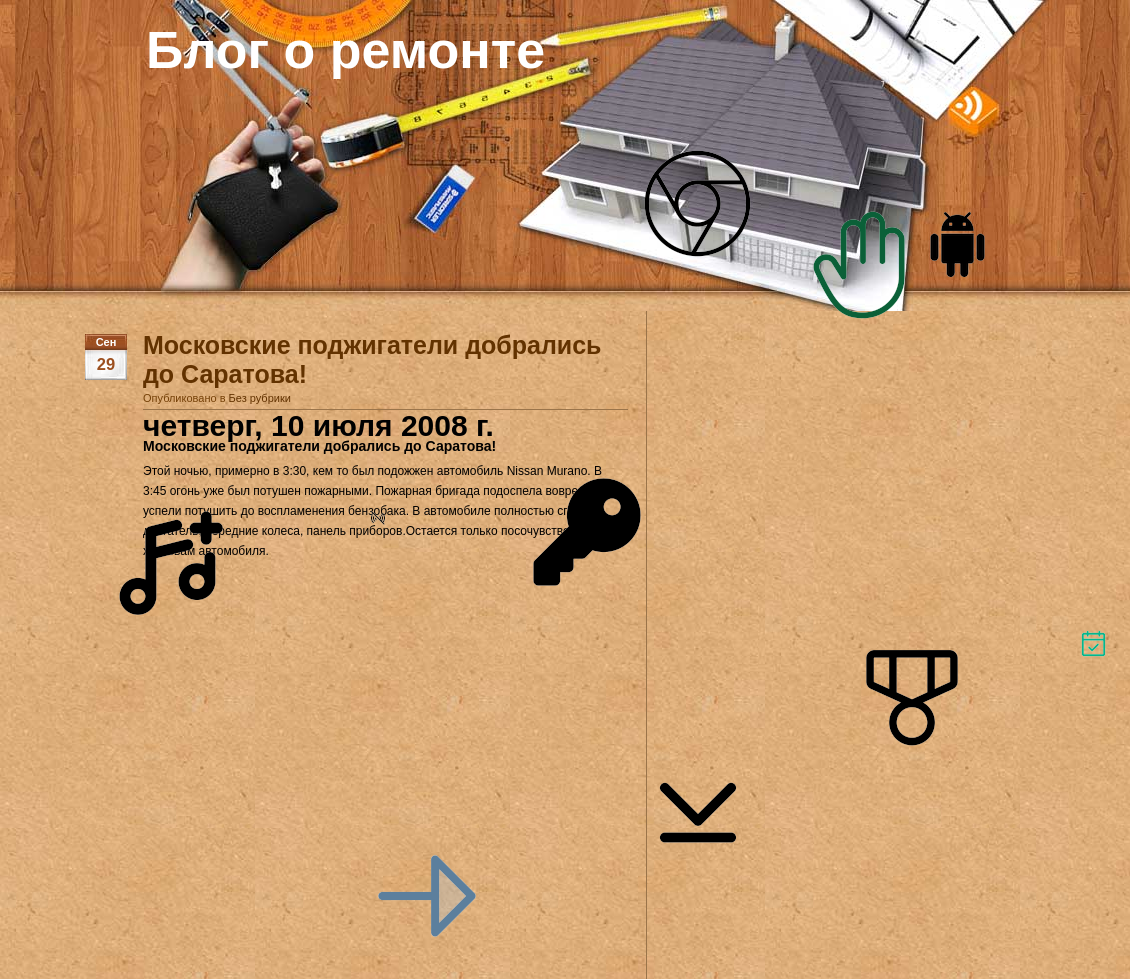 The height and width of the screenshot is (979, 1130). I want to click on expand content or dropdown menu, so click(698, 811).